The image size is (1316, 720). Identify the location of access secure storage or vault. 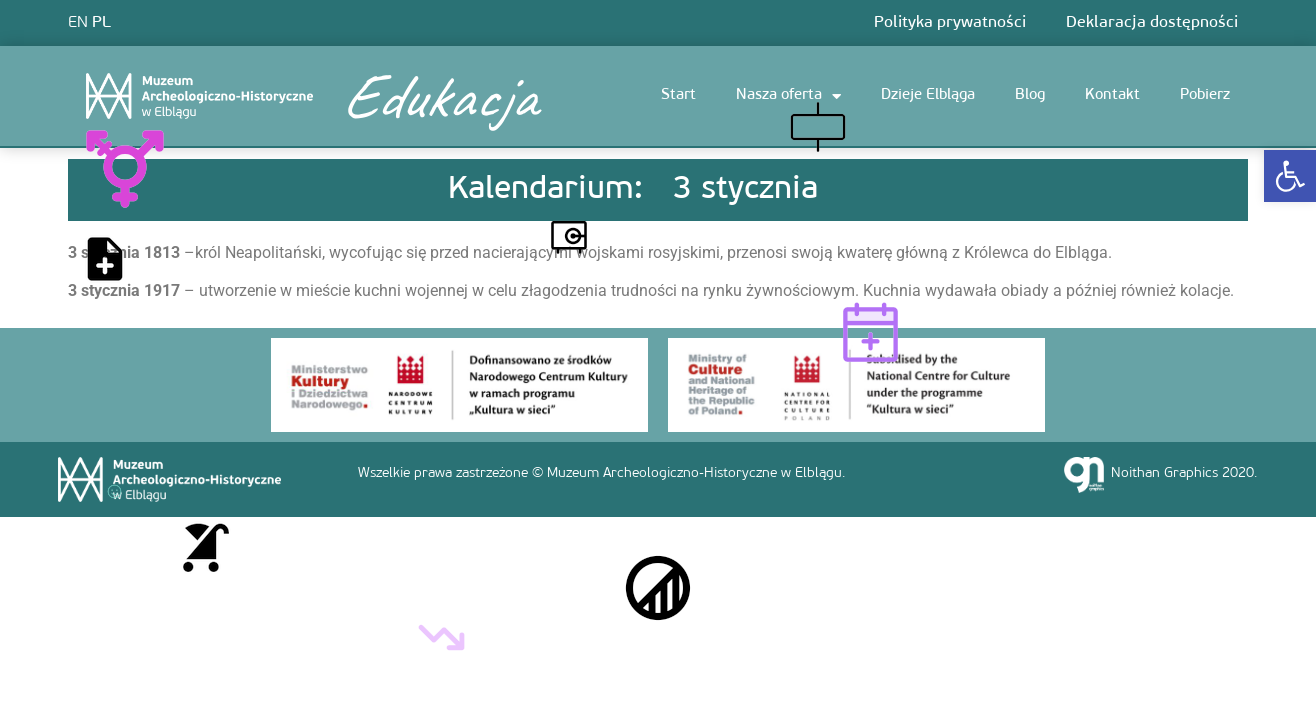
(569, 236).